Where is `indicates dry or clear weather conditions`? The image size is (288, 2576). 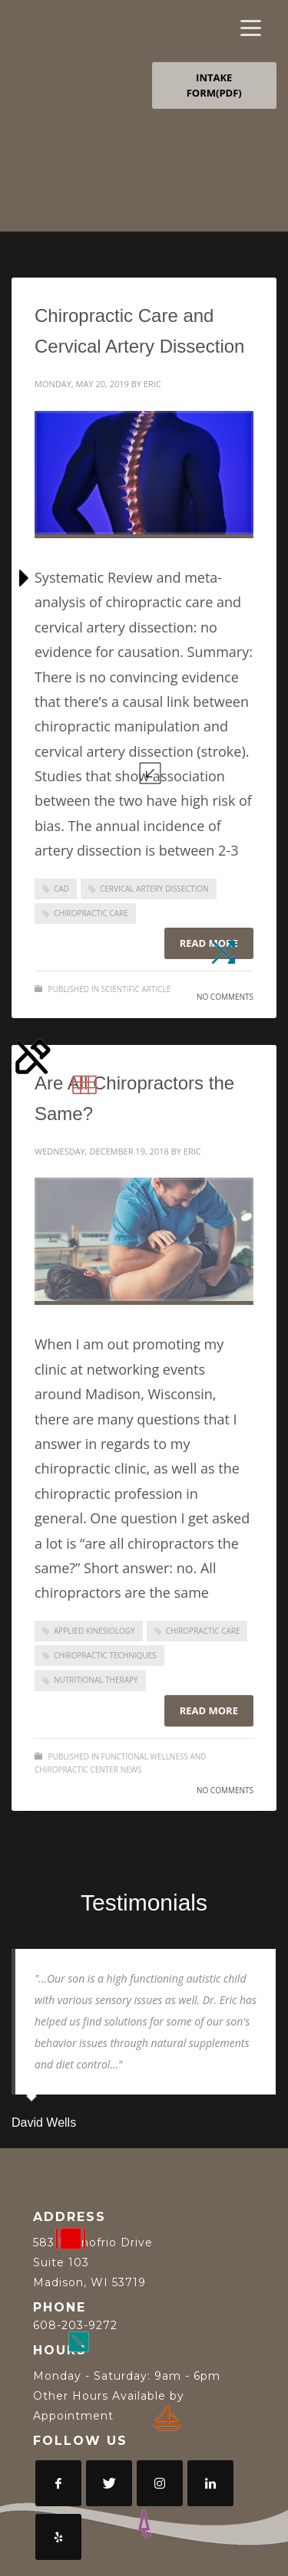 indicates dry or clear weather conditions is located at coordinates (144, 2523).